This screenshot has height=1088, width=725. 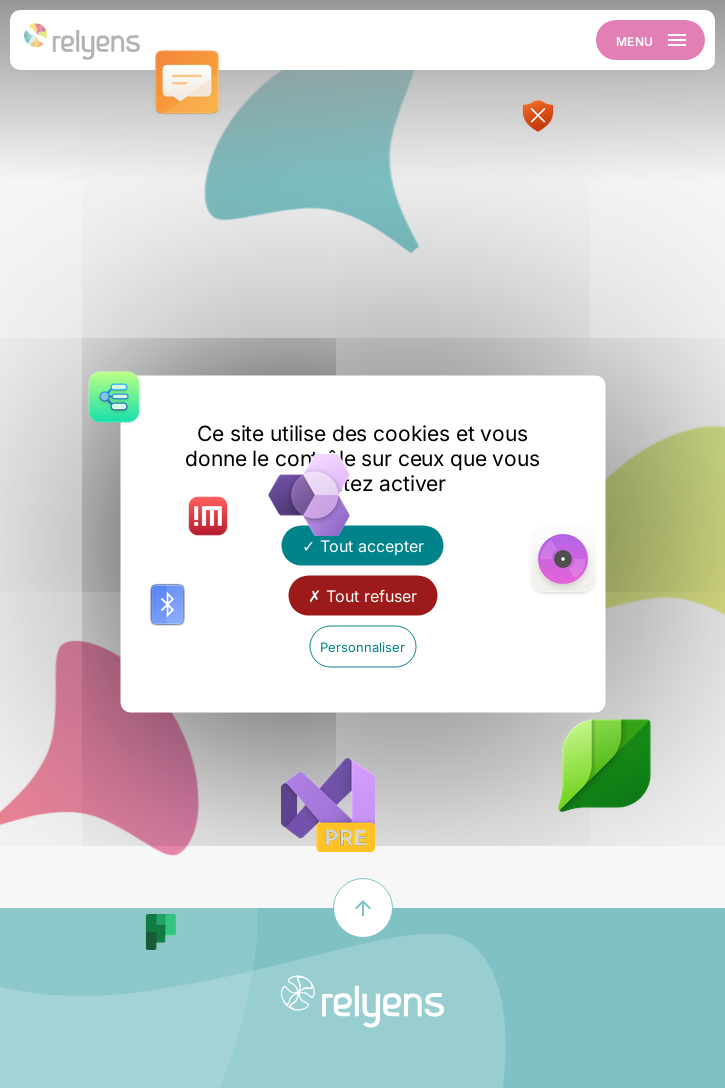 I want to click on open visual studio preview application, so click(x=328, y=805).